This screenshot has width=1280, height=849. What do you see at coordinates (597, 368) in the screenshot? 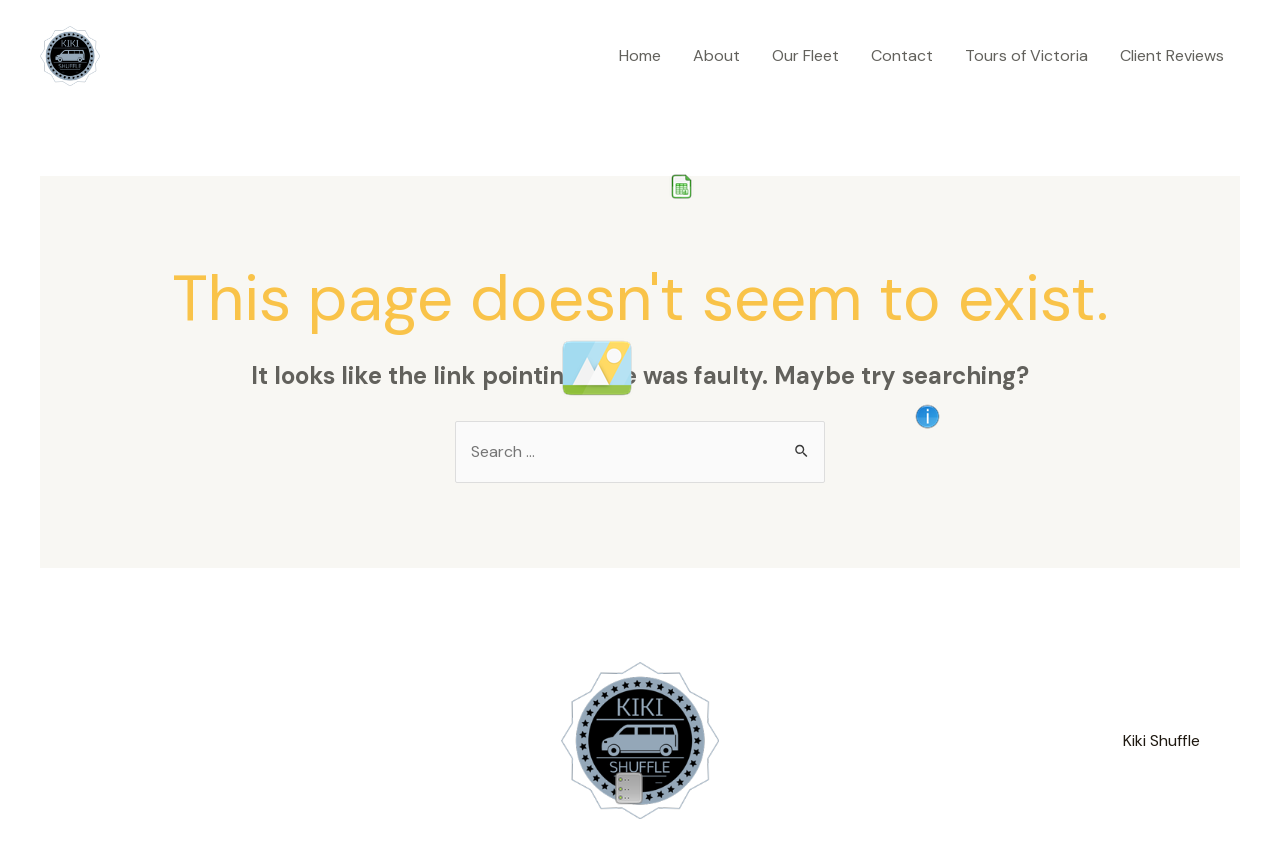
I see `open the photos app` at bounding box center [597, 368].